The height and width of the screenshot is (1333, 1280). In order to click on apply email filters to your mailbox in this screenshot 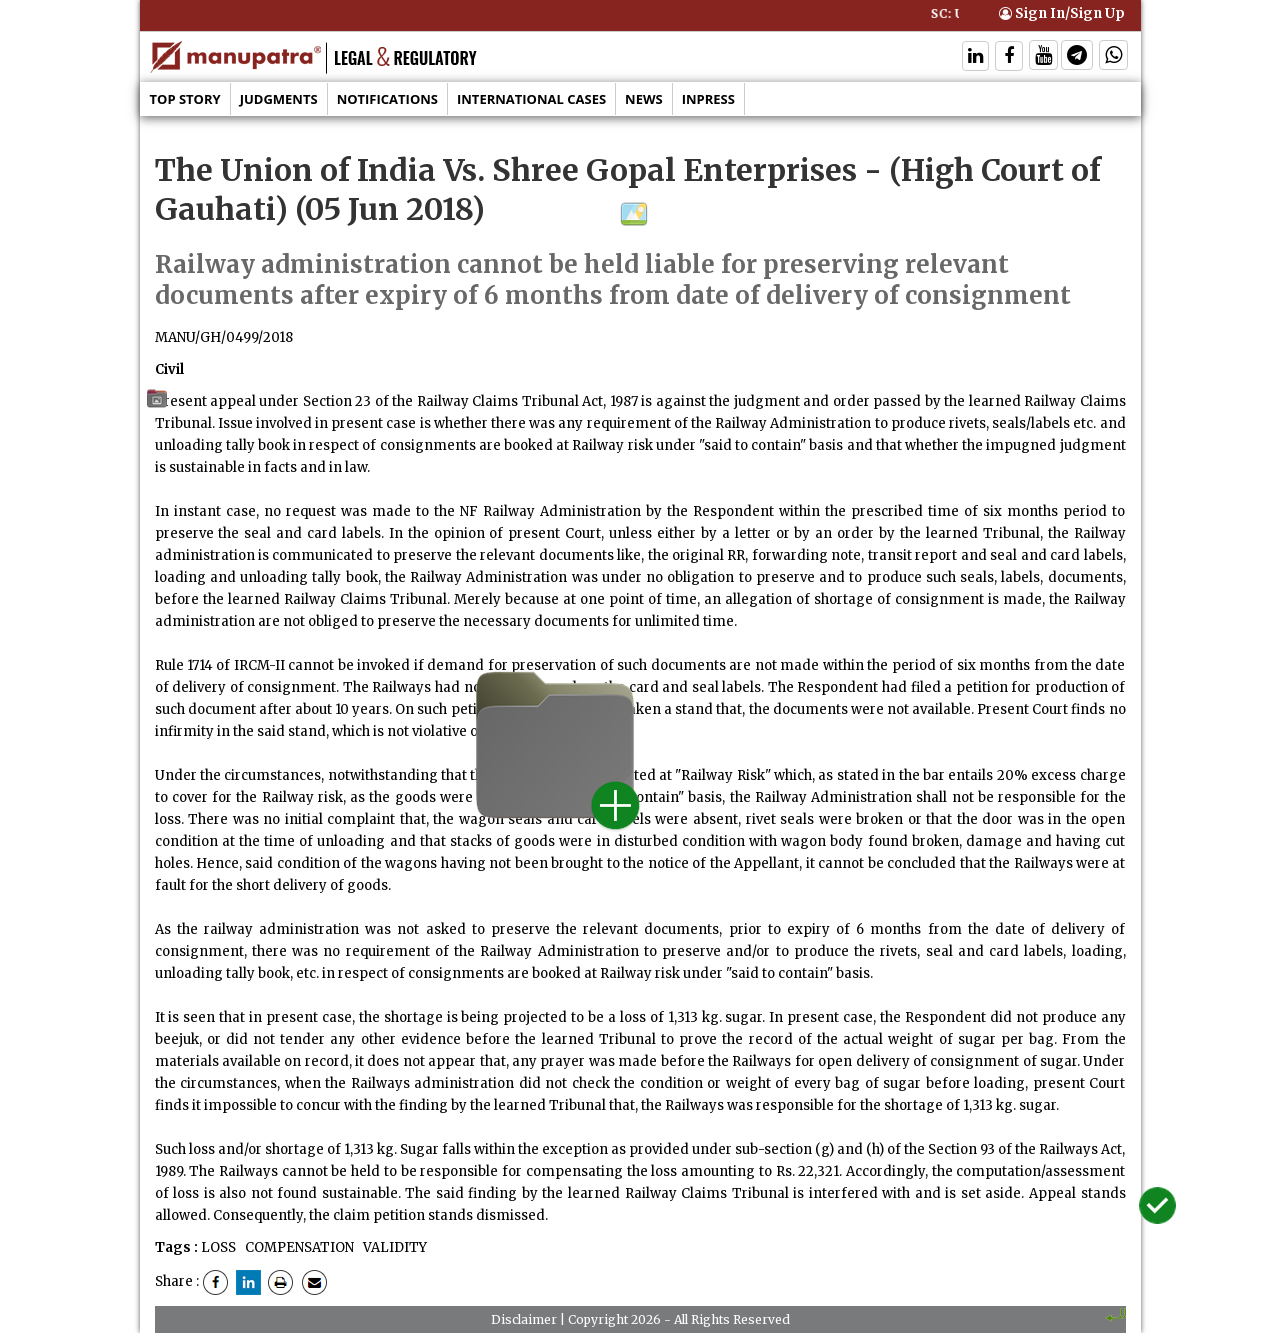, I will do `click(1157, 1205)`.